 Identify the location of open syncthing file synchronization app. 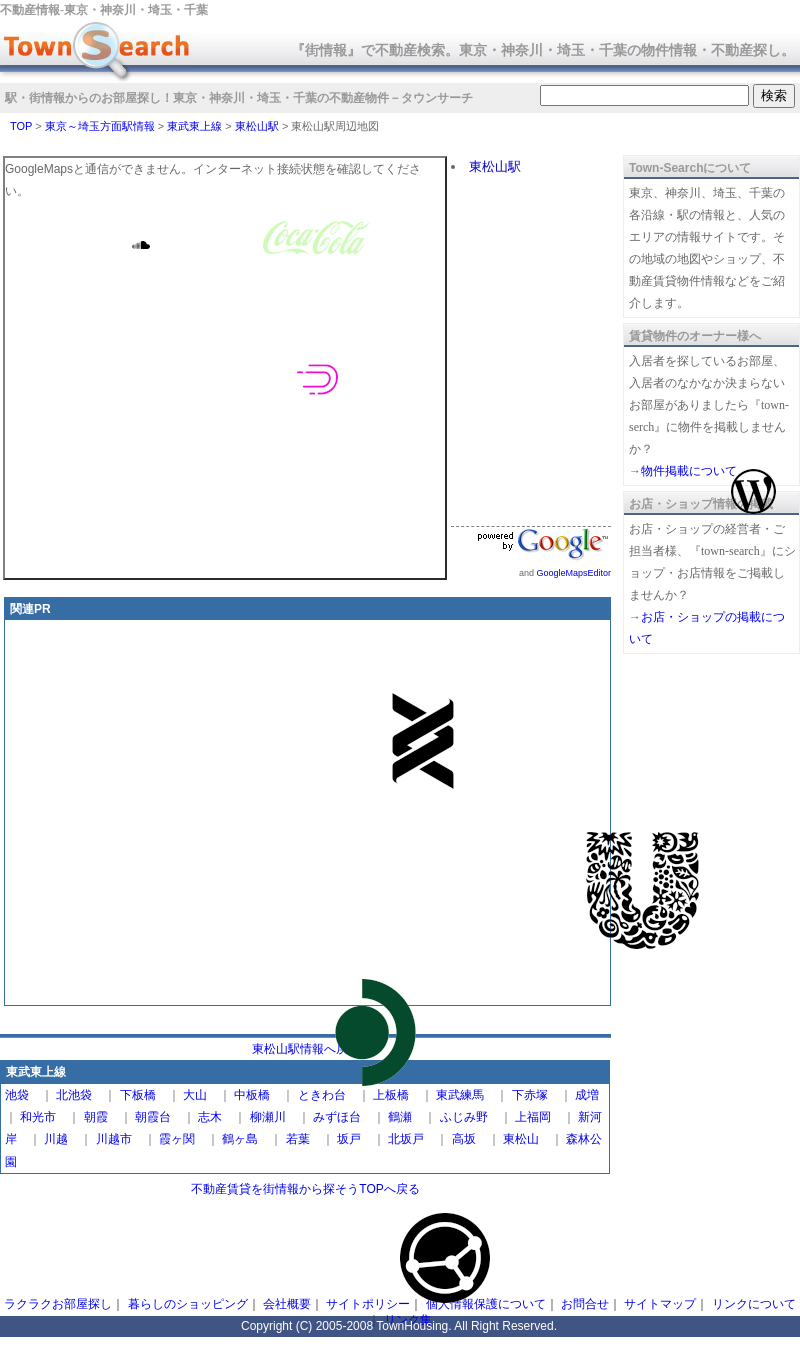
(445, 1258).